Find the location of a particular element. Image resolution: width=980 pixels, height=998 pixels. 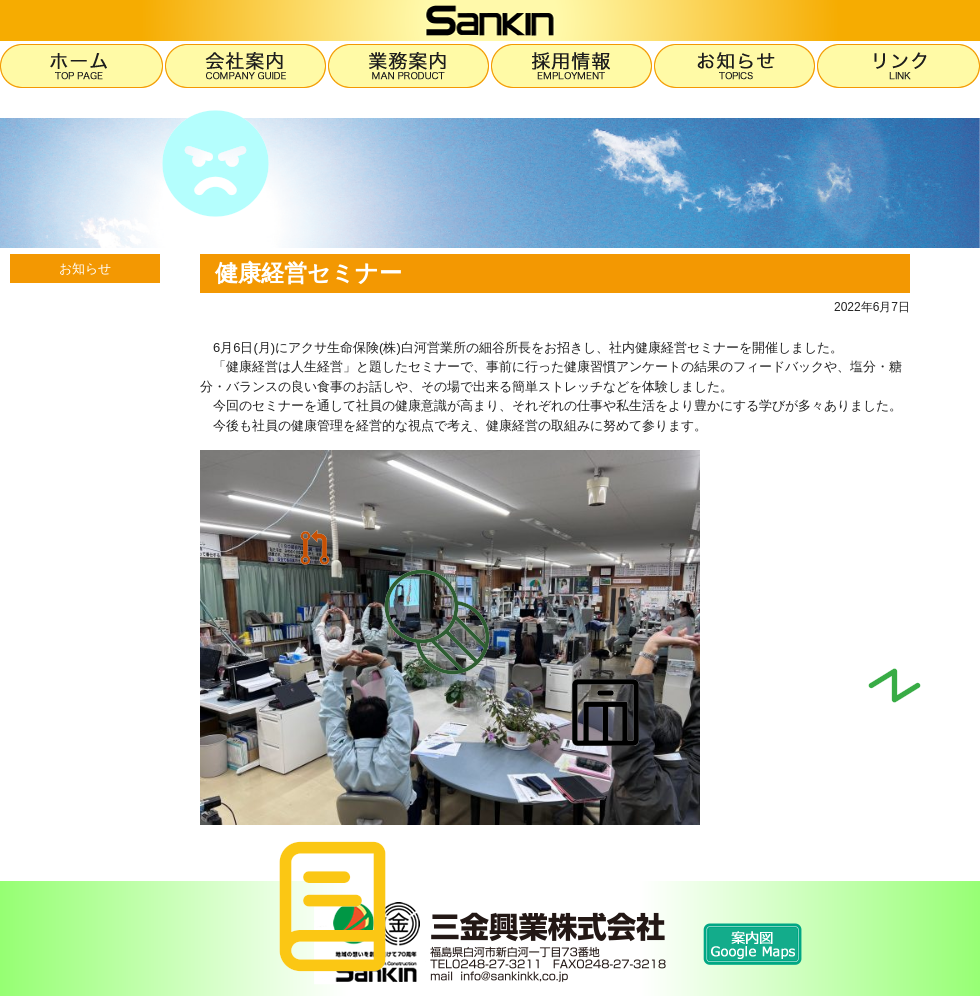

subtract or remove a shape from selection is located at coordinates (437, 622).